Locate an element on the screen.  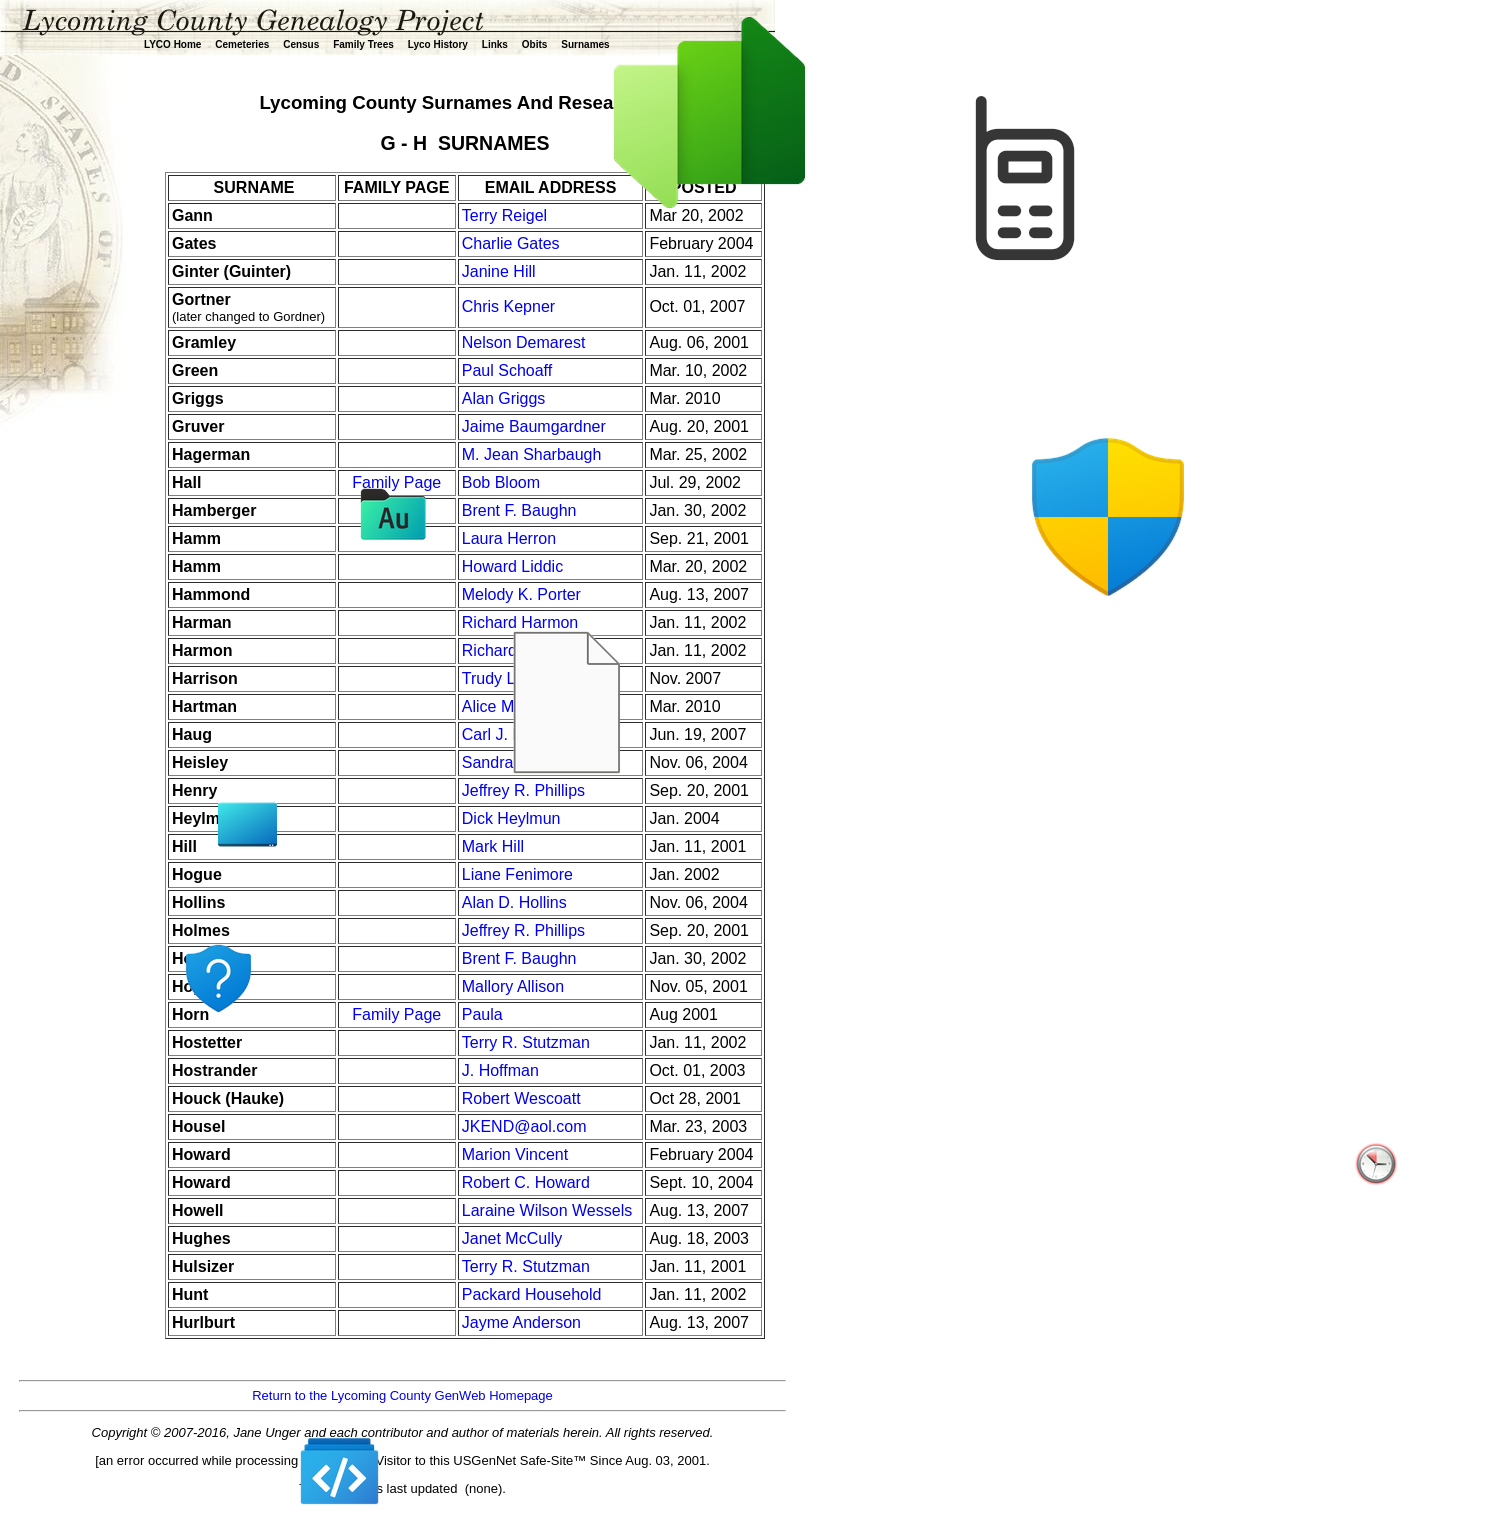
indicates an upcoming appointment or event is located at coordinates (1377, 1164).